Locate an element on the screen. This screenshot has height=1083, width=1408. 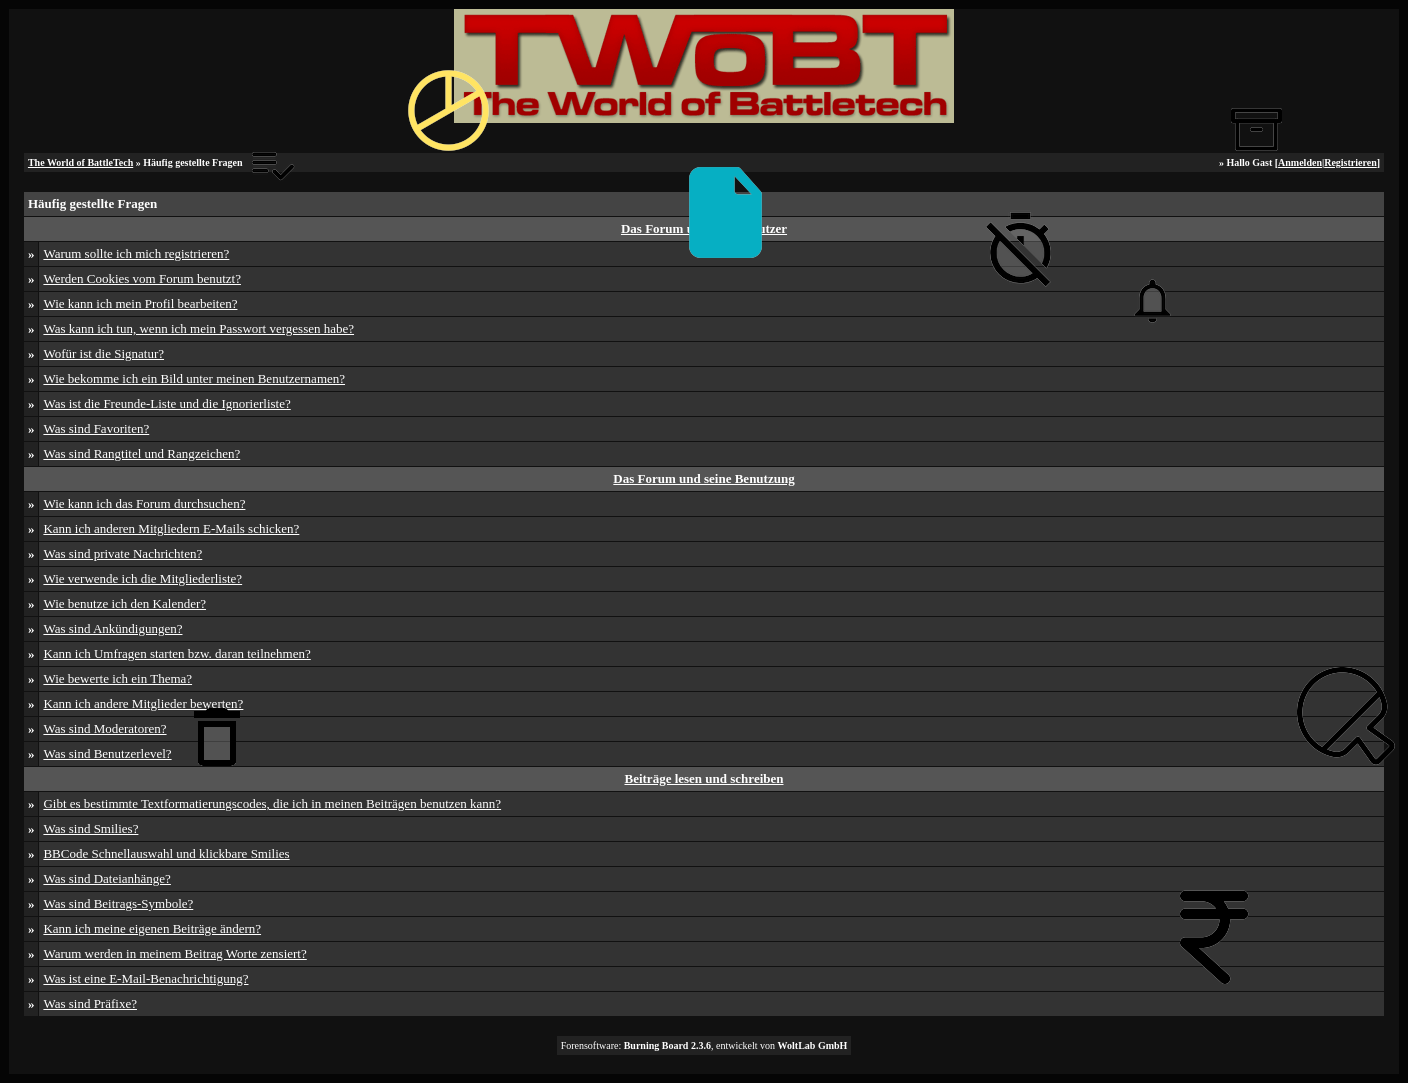
timer is disabled or inactive is located at coordinates (1020, 249).